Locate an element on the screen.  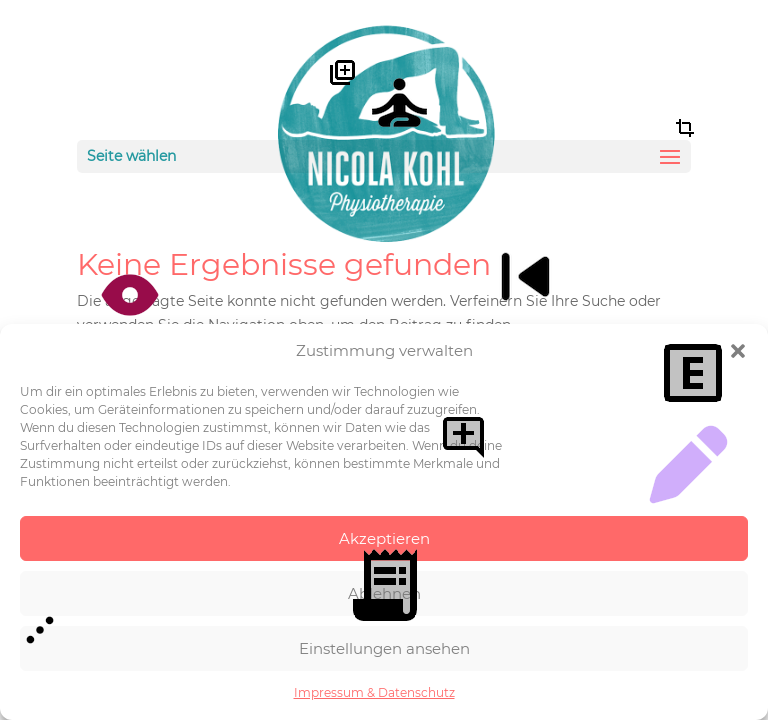
edit or modify content is located at coordinates (688, 464).